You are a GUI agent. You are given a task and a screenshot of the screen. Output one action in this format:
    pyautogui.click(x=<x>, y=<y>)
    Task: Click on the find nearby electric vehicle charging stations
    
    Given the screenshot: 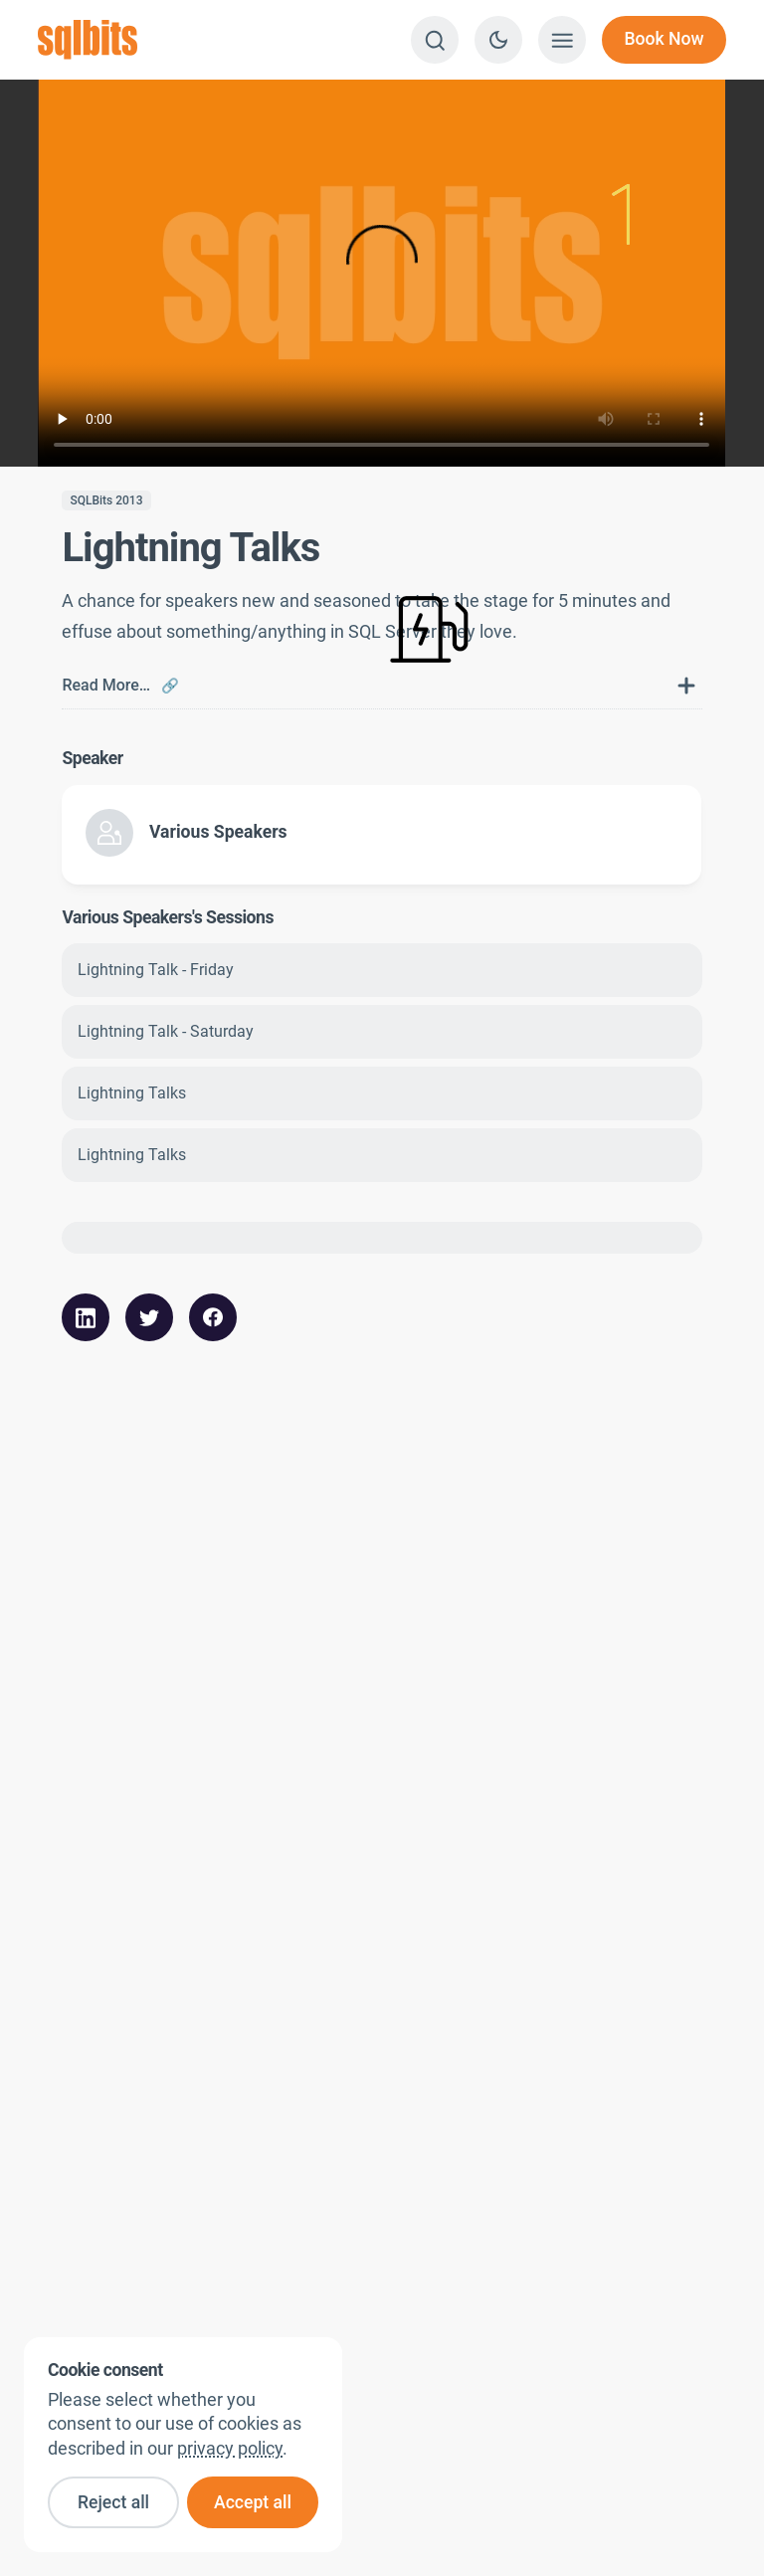 What is the action you would take?
    pyautogui.click(x=426, y=629)
    